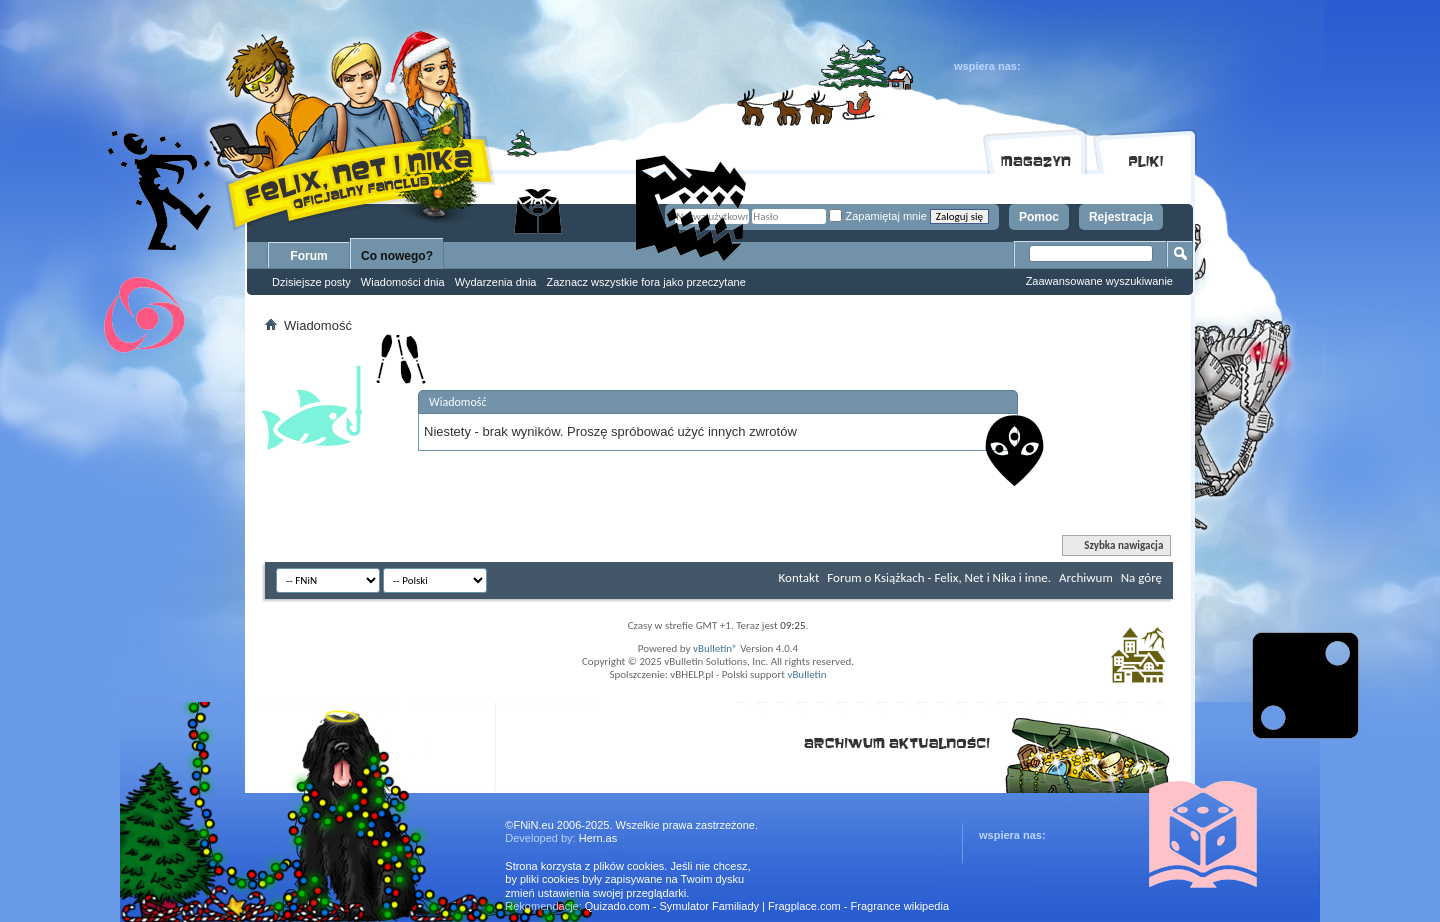  Describe the element at coordinates (690, 209) in the screenshot. I see `indicates a danger or hazard zone in a game` at that location.